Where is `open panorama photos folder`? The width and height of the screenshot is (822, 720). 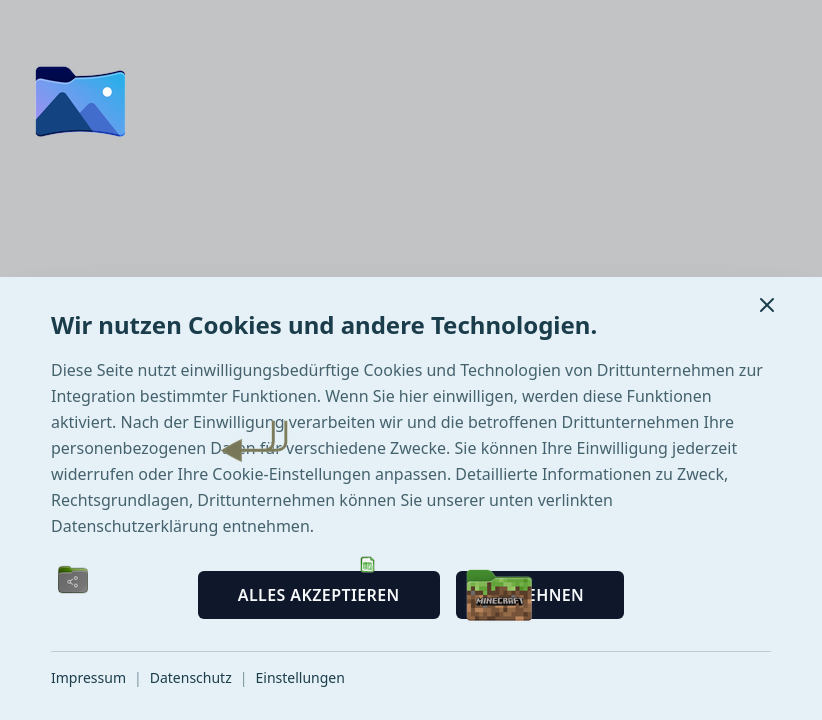
open panorama photos folder is located at coordinates (80, 104).